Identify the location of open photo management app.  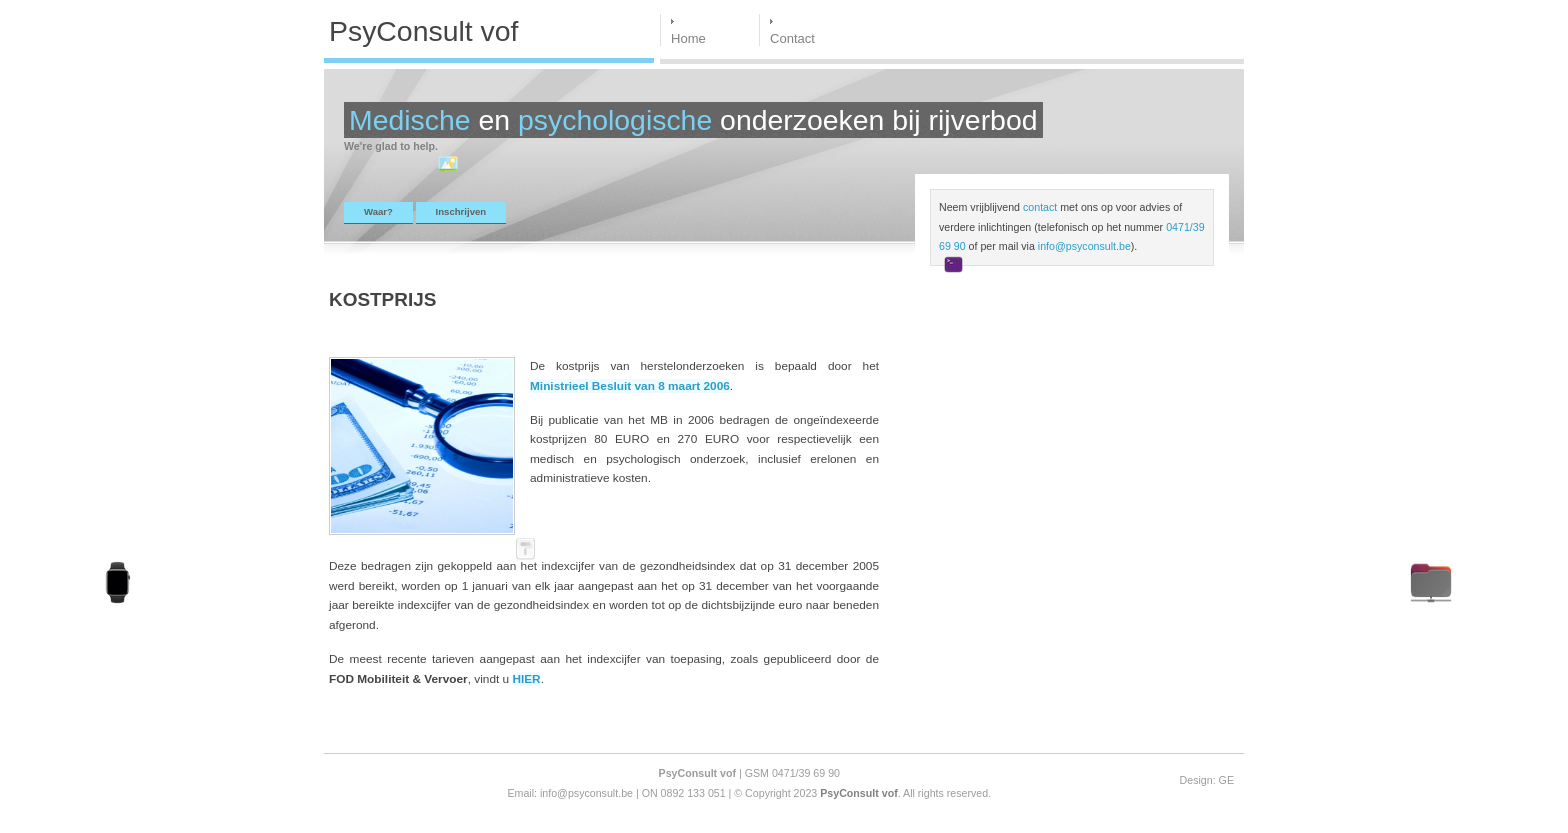
(448, 164).